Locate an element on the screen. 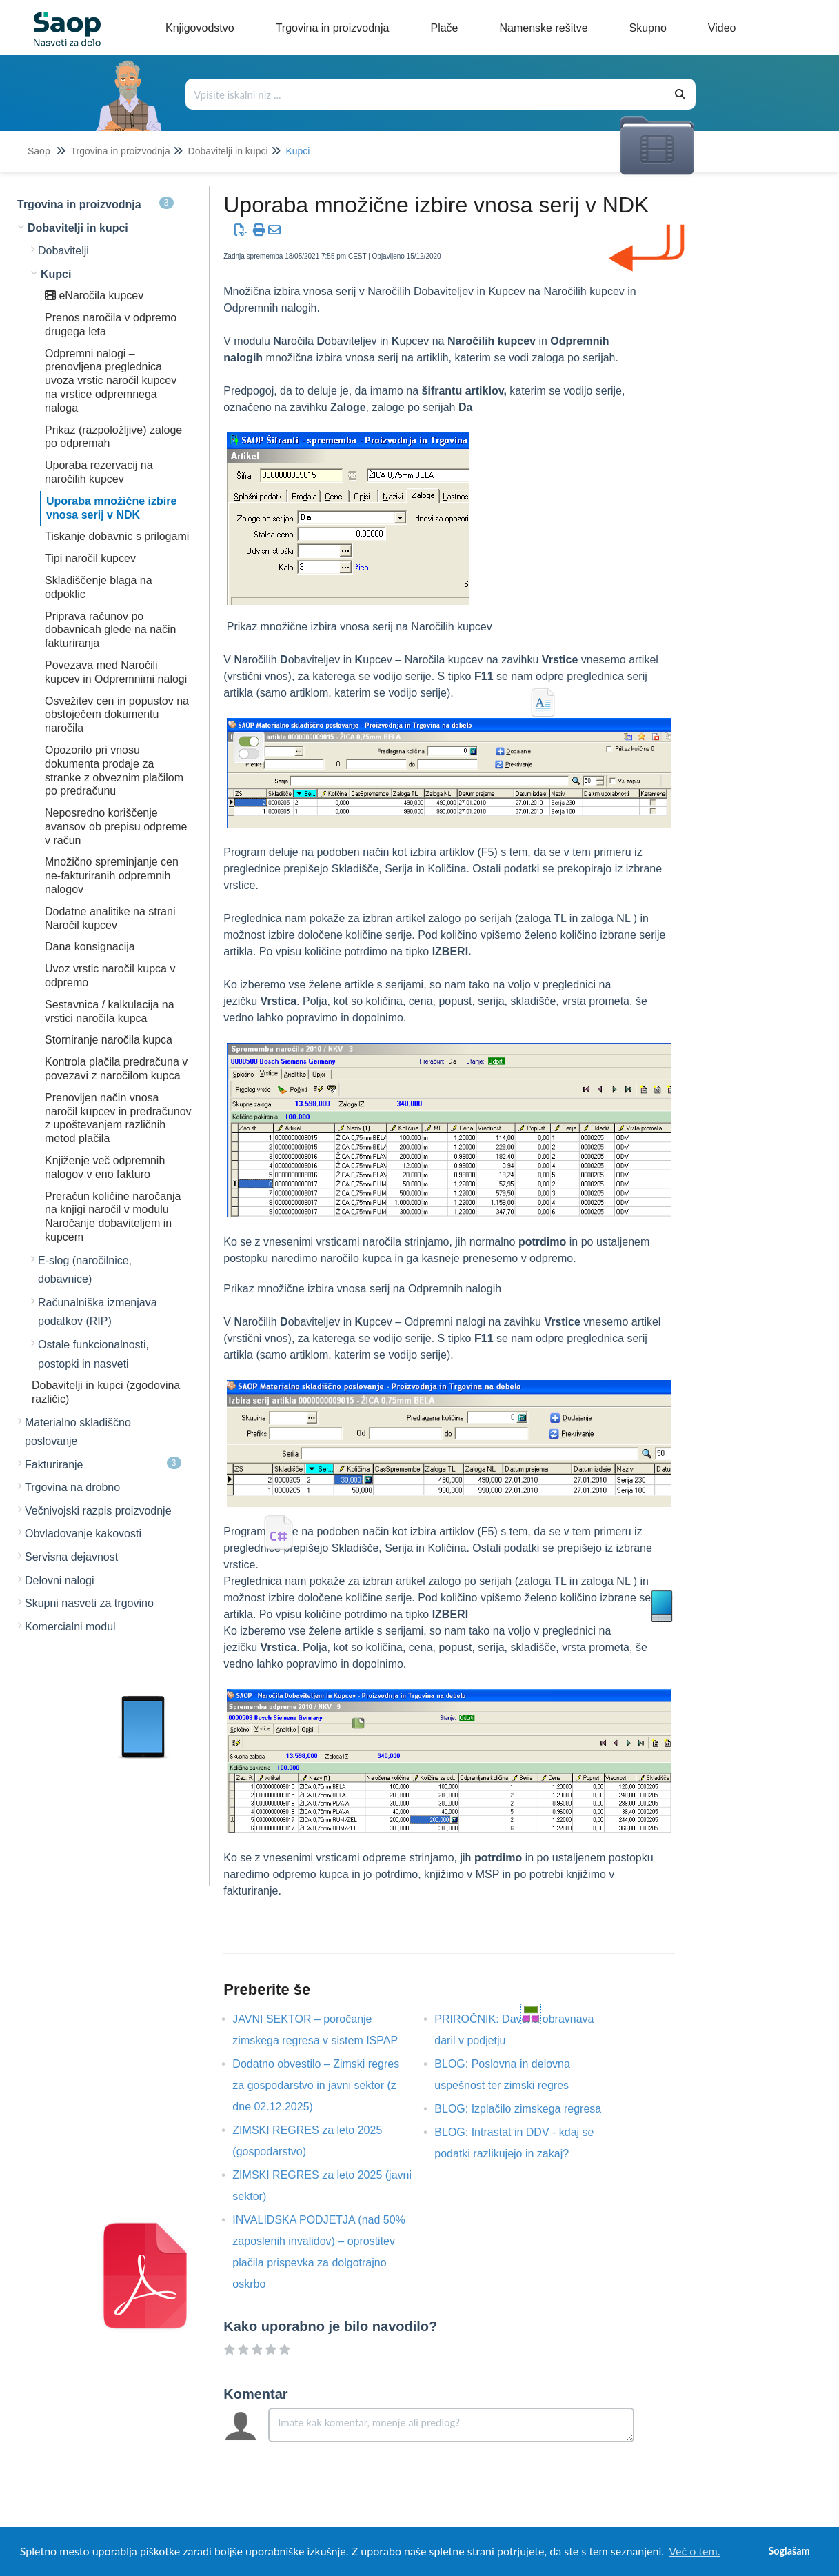  access mobile device settings is located at coordinates (662, 1606).